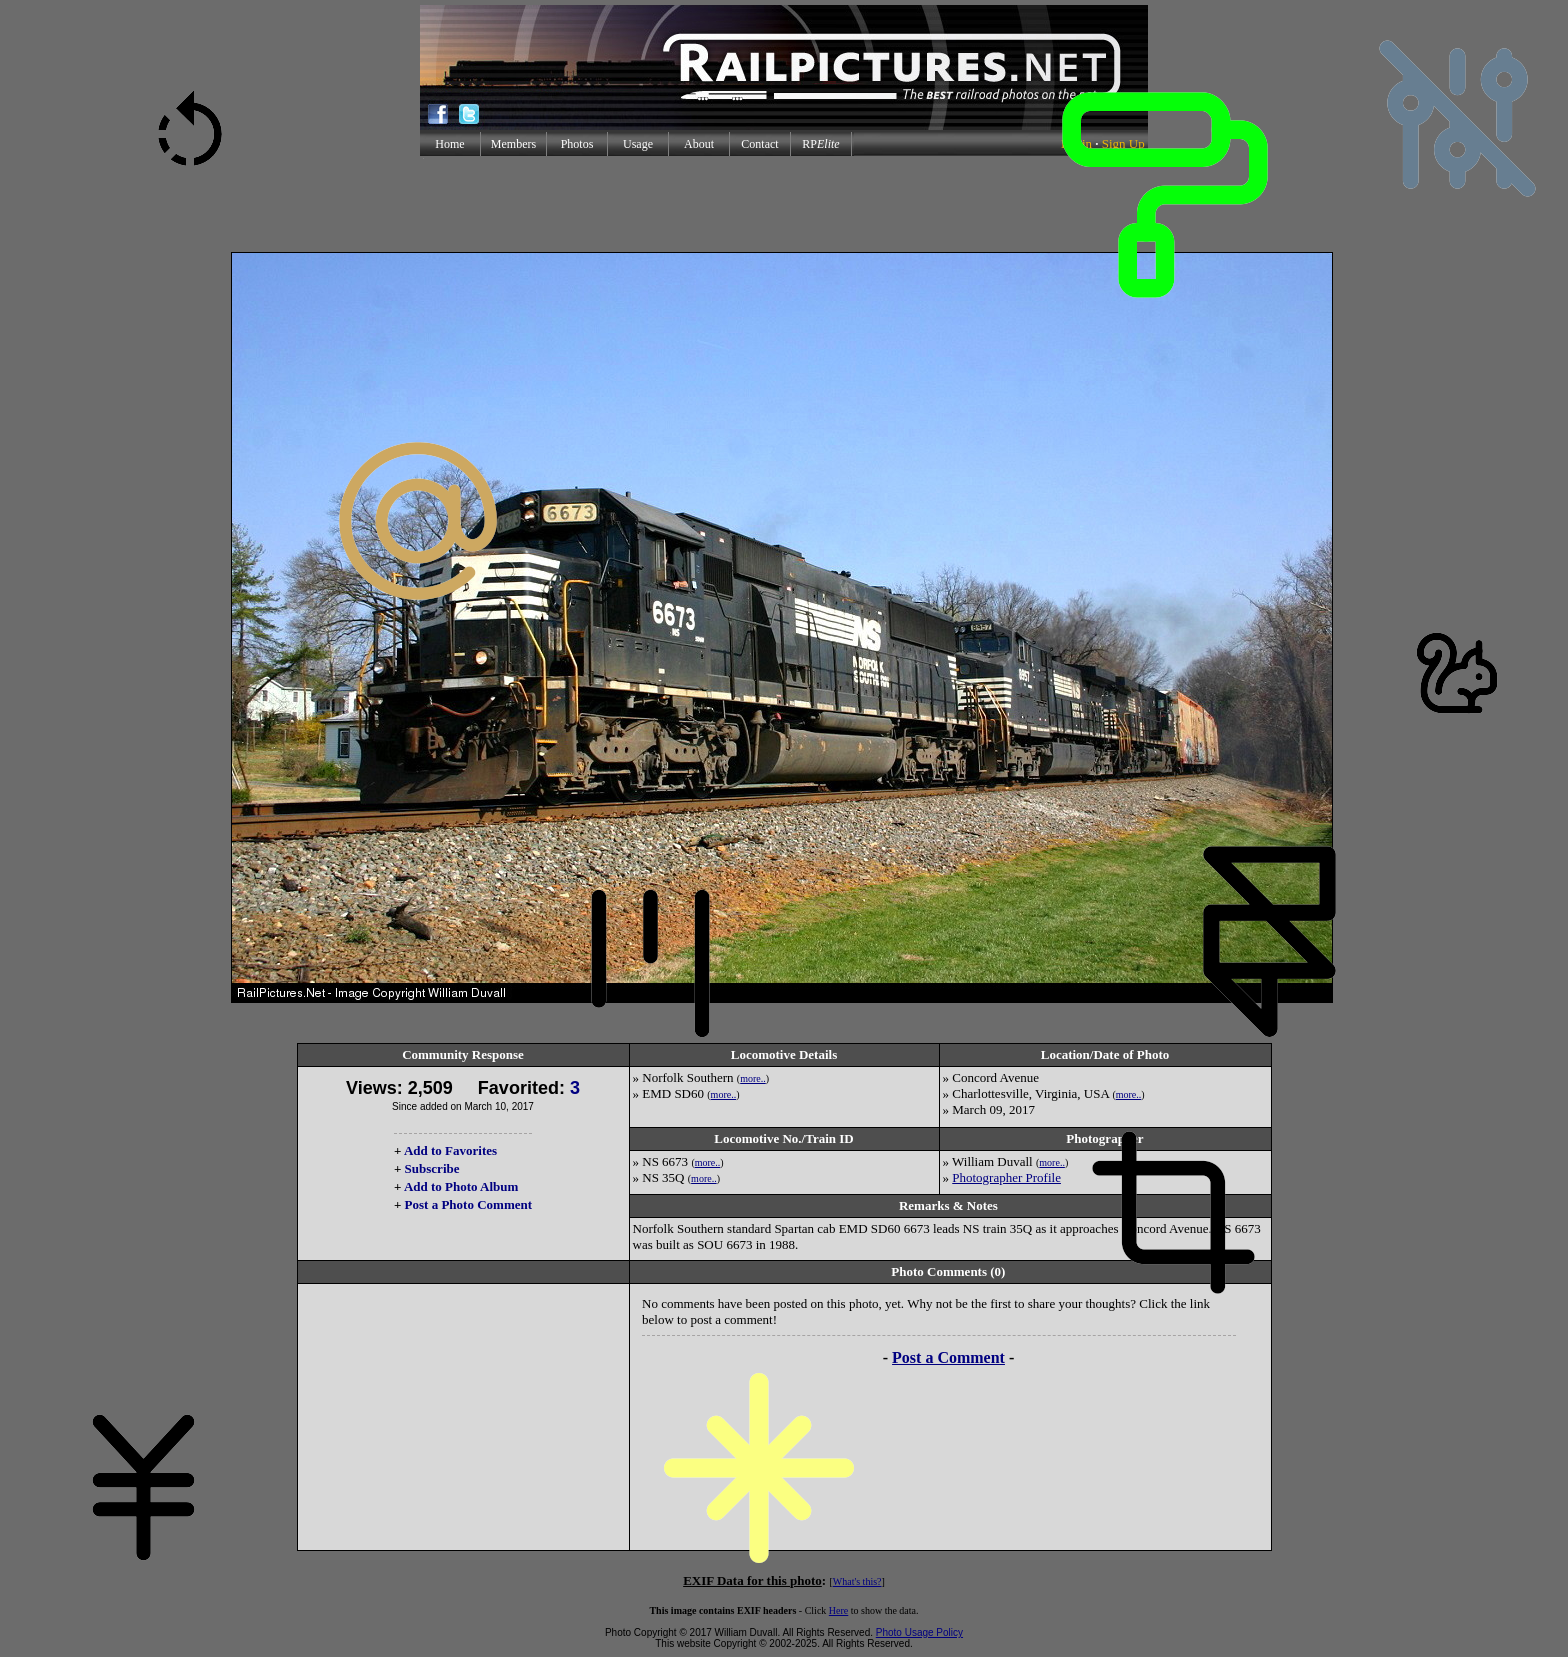  What do you see at coordinates (1165, 195) in the screenshot?
I see `customize theme or appearance settings` at bounding box center [1165, 195].